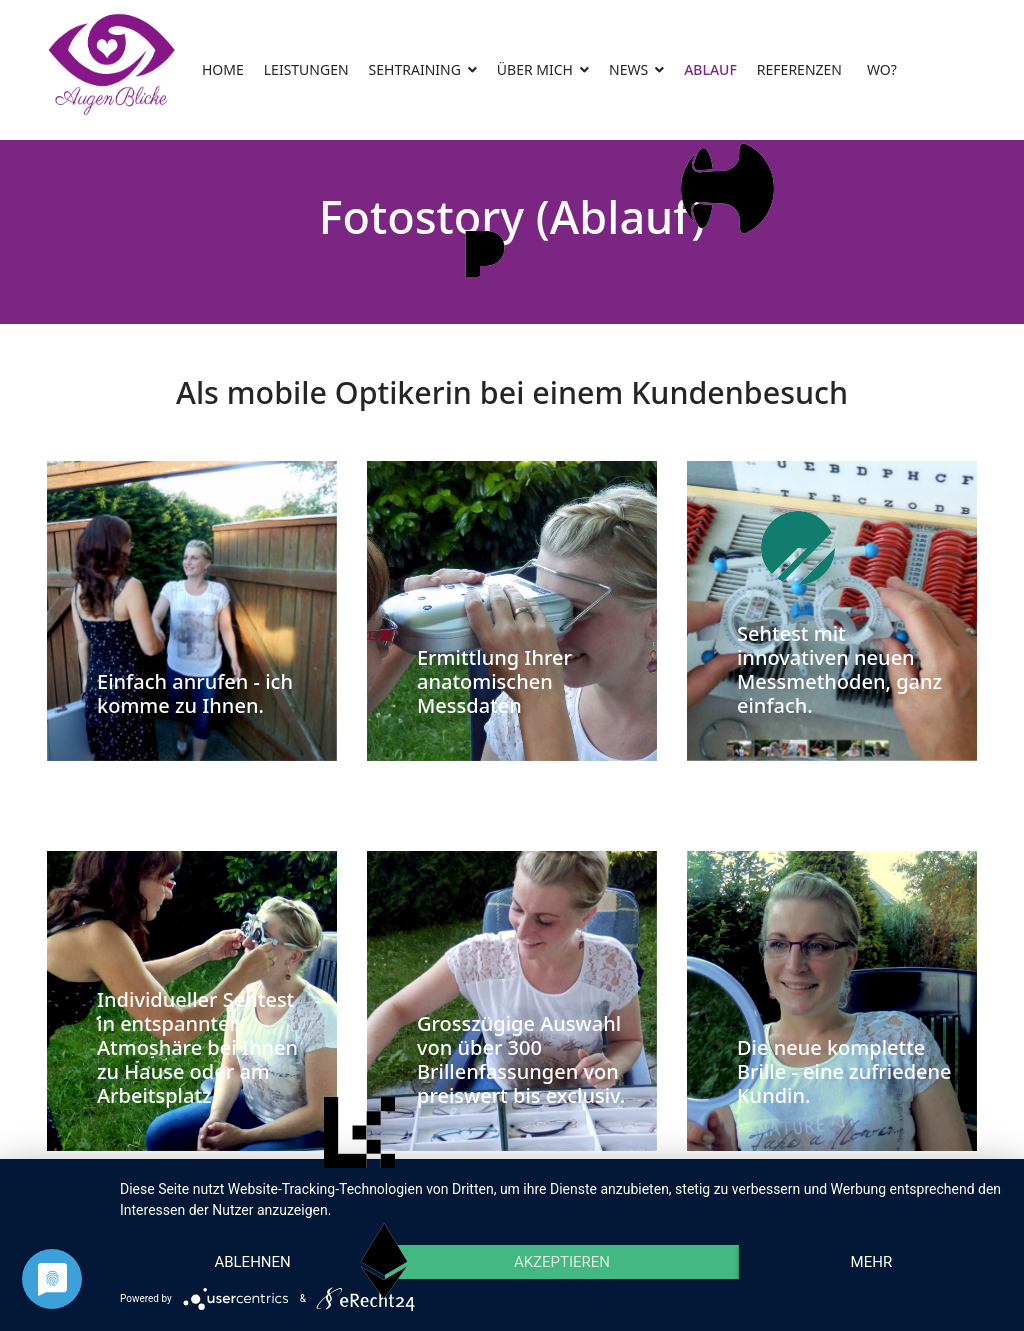 The height and width of the screenshot is (1331, 1024). What do you see at coordinates (485, 254) in the screenshot?
I see `open the Pandora music streaming app` at bounding box center [485, 254].